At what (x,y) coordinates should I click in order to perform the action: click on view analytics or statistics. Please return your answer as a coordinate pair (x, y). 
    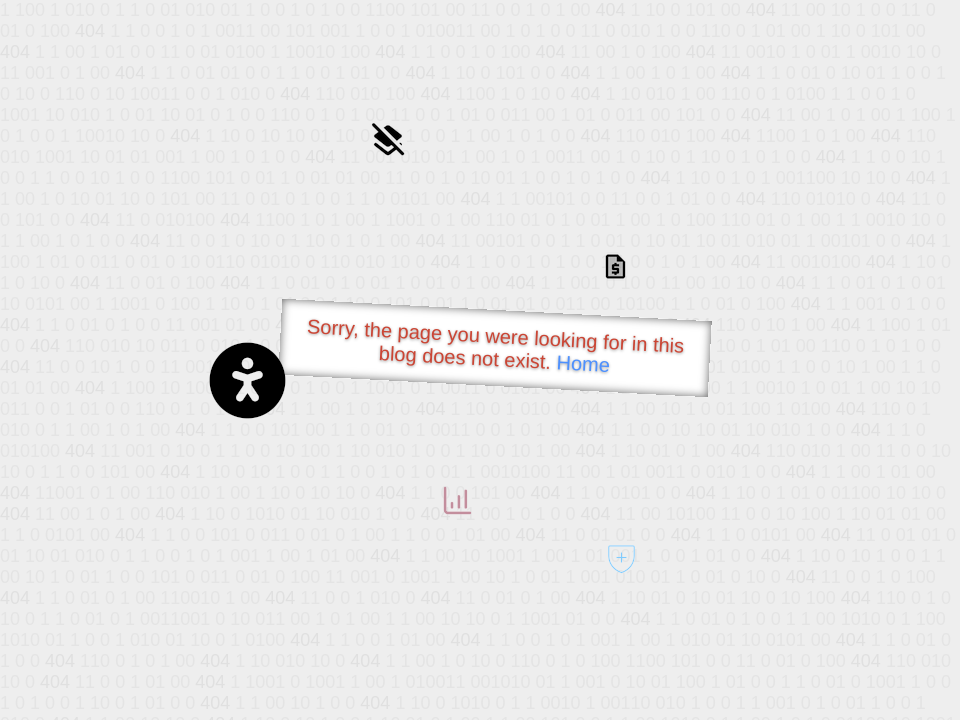
    Looking at the image, I should click on (457, 500).